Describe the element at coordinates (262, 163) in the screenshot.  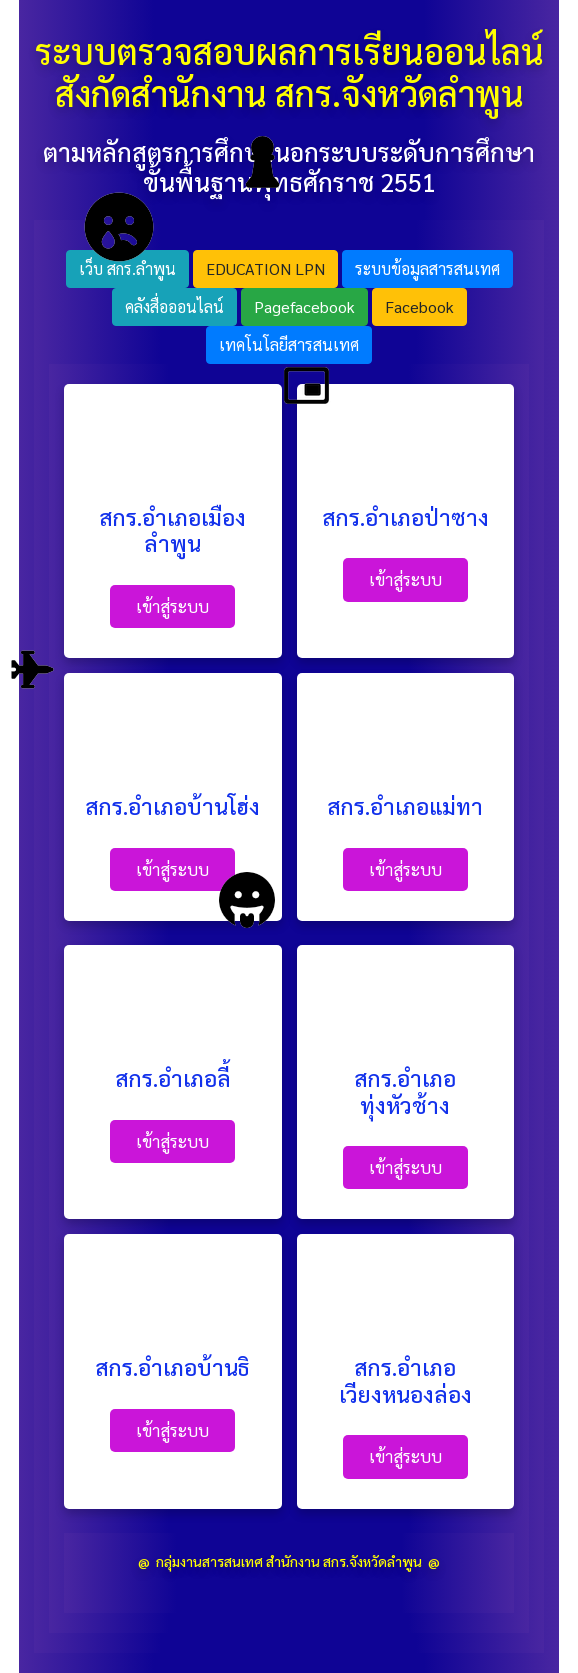
I see `play chess or access chess game` at that location.